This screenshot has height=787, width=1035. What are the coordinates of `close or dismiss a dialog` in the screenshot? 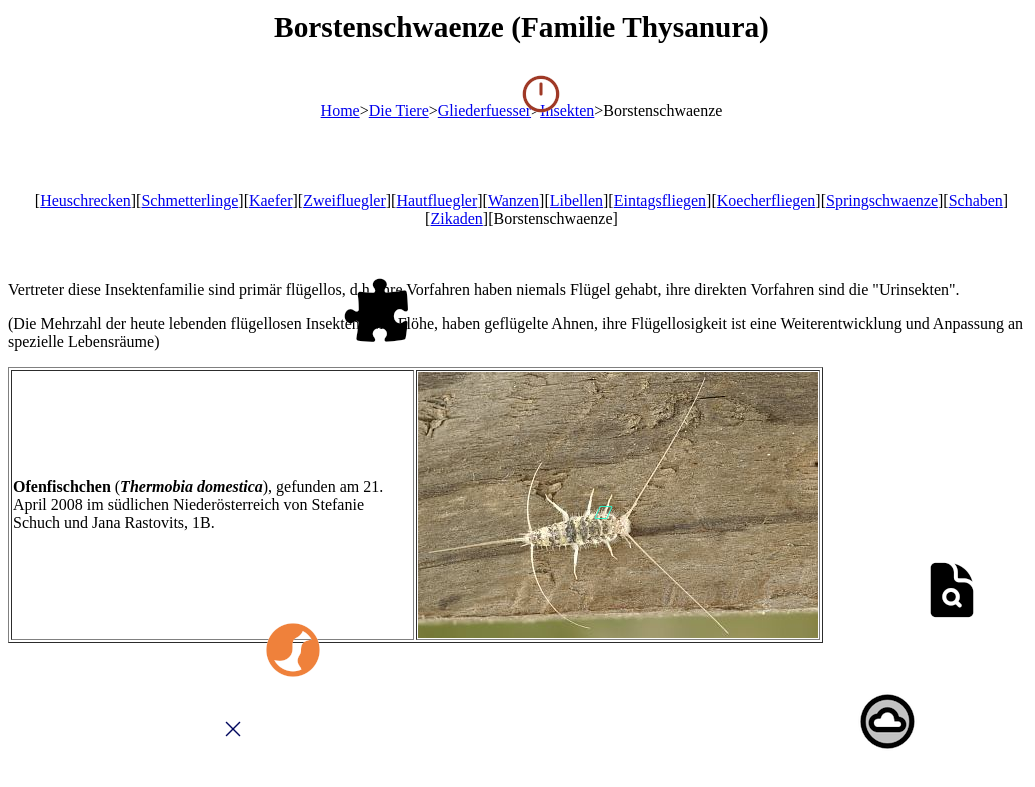 It's located at (233, 729).